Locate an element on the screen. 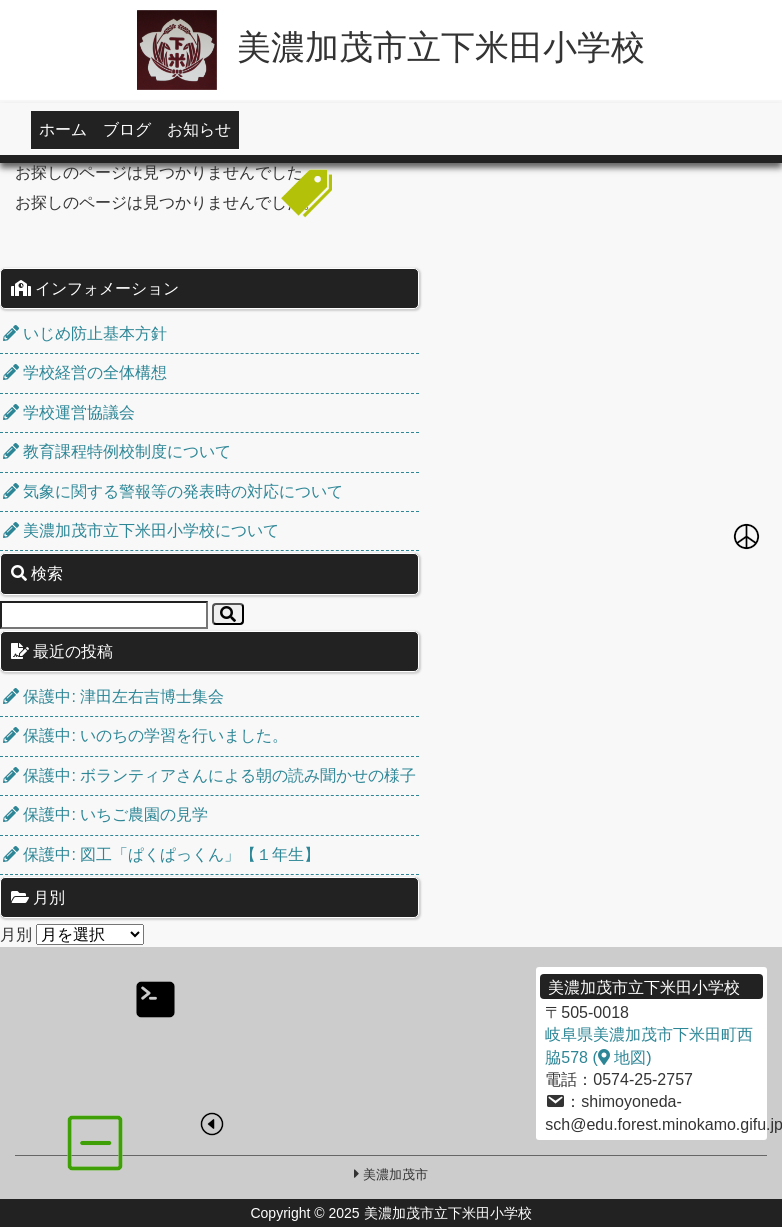 The height and width of the screenshot is (1227, 782). indicates a peaceful or non-violent mode/setting is located at coordinates (746, 536).